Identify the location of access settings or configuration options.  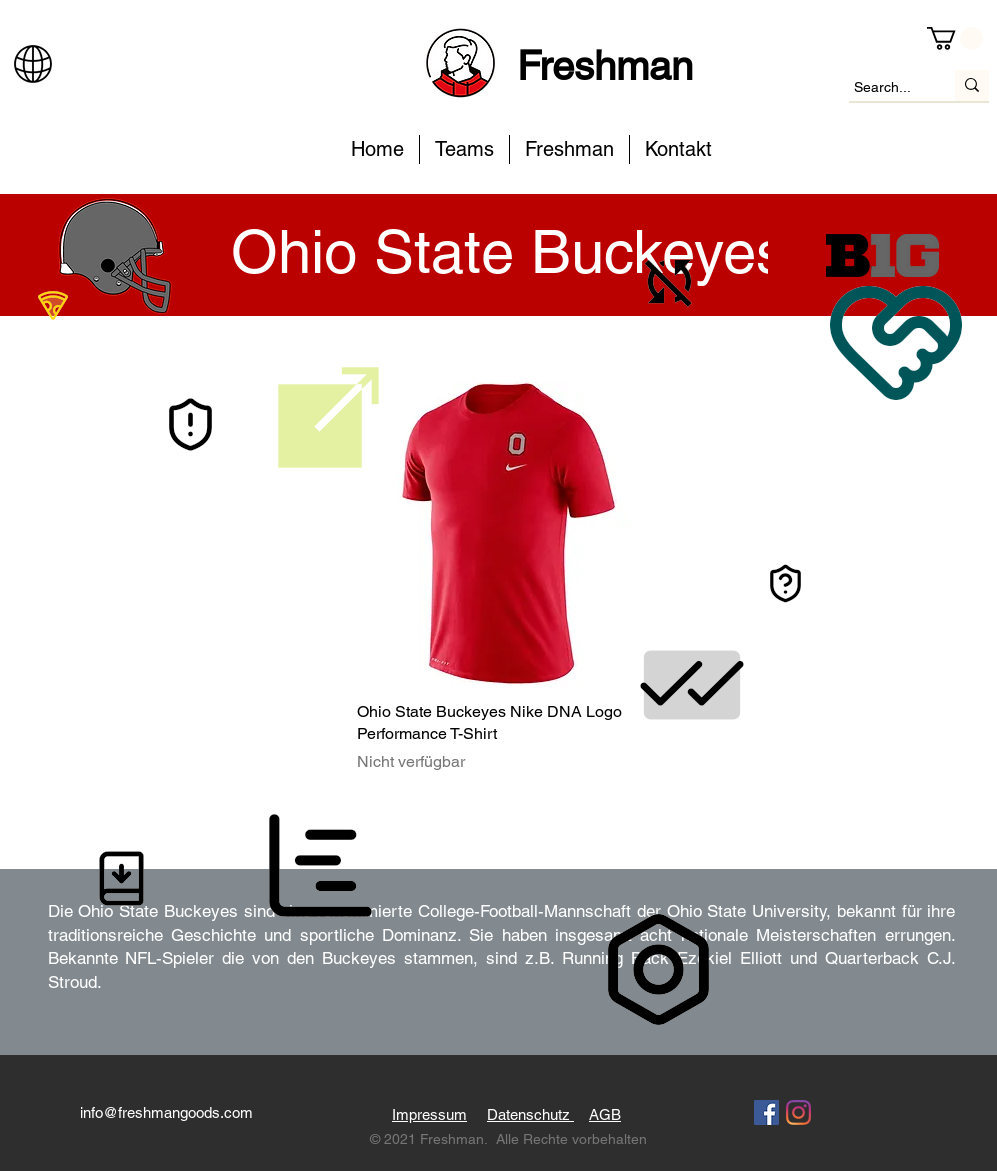
(658, 969).